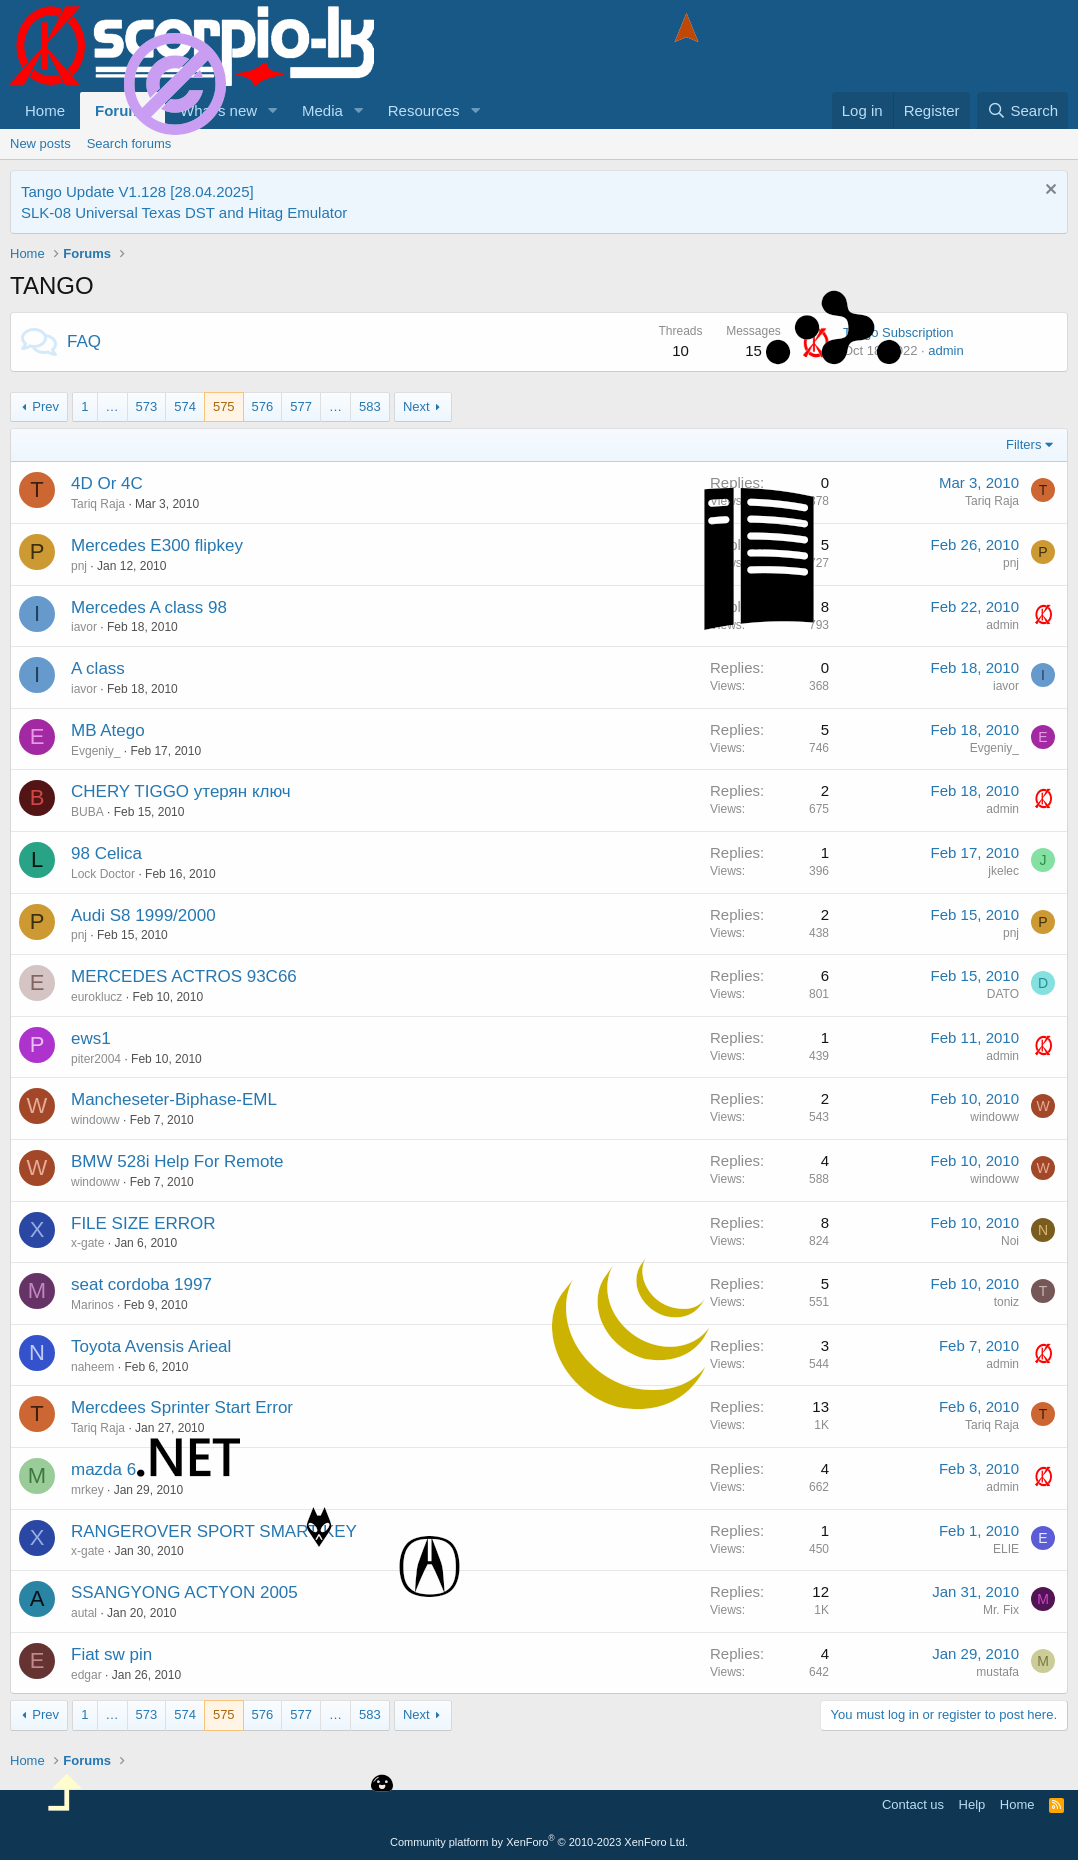 The height and width of the screenshot is (1860, 1078). Describe the element at coordinates (64, 1794) in the screenshot. I see `turn right then continue forward` at that location.